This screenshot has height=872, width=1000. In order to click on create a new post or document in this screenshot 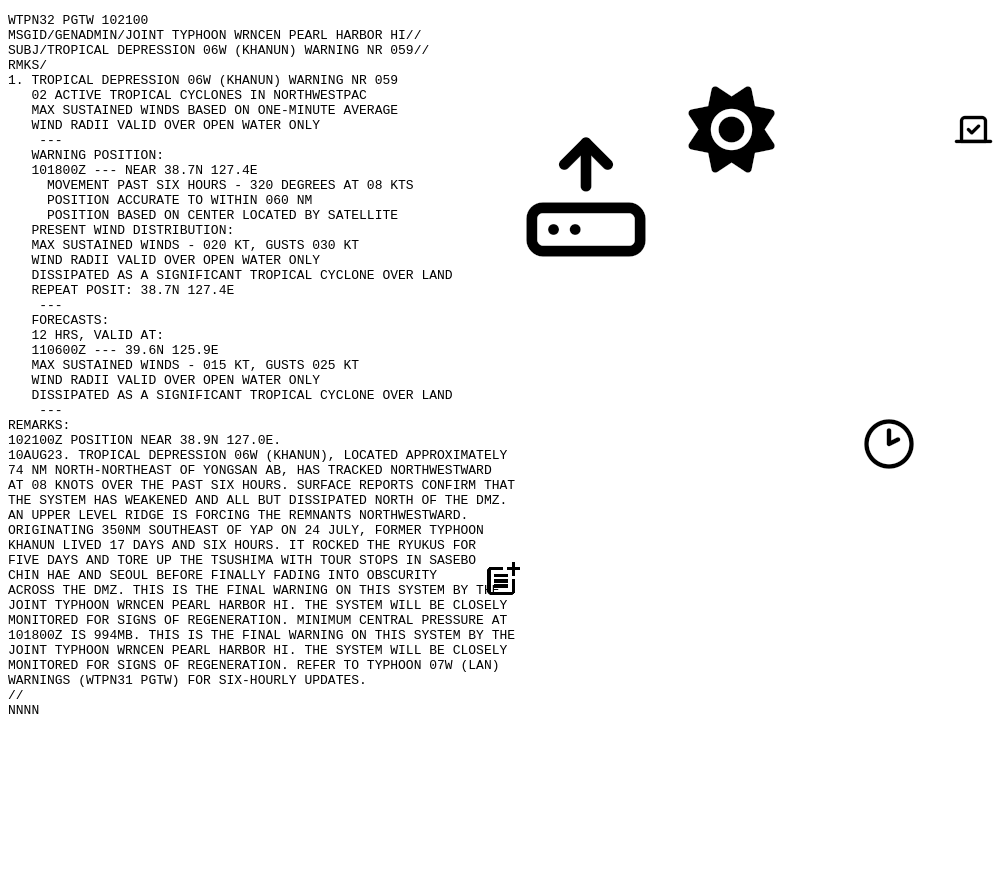, I will do `click(503, 579)`.